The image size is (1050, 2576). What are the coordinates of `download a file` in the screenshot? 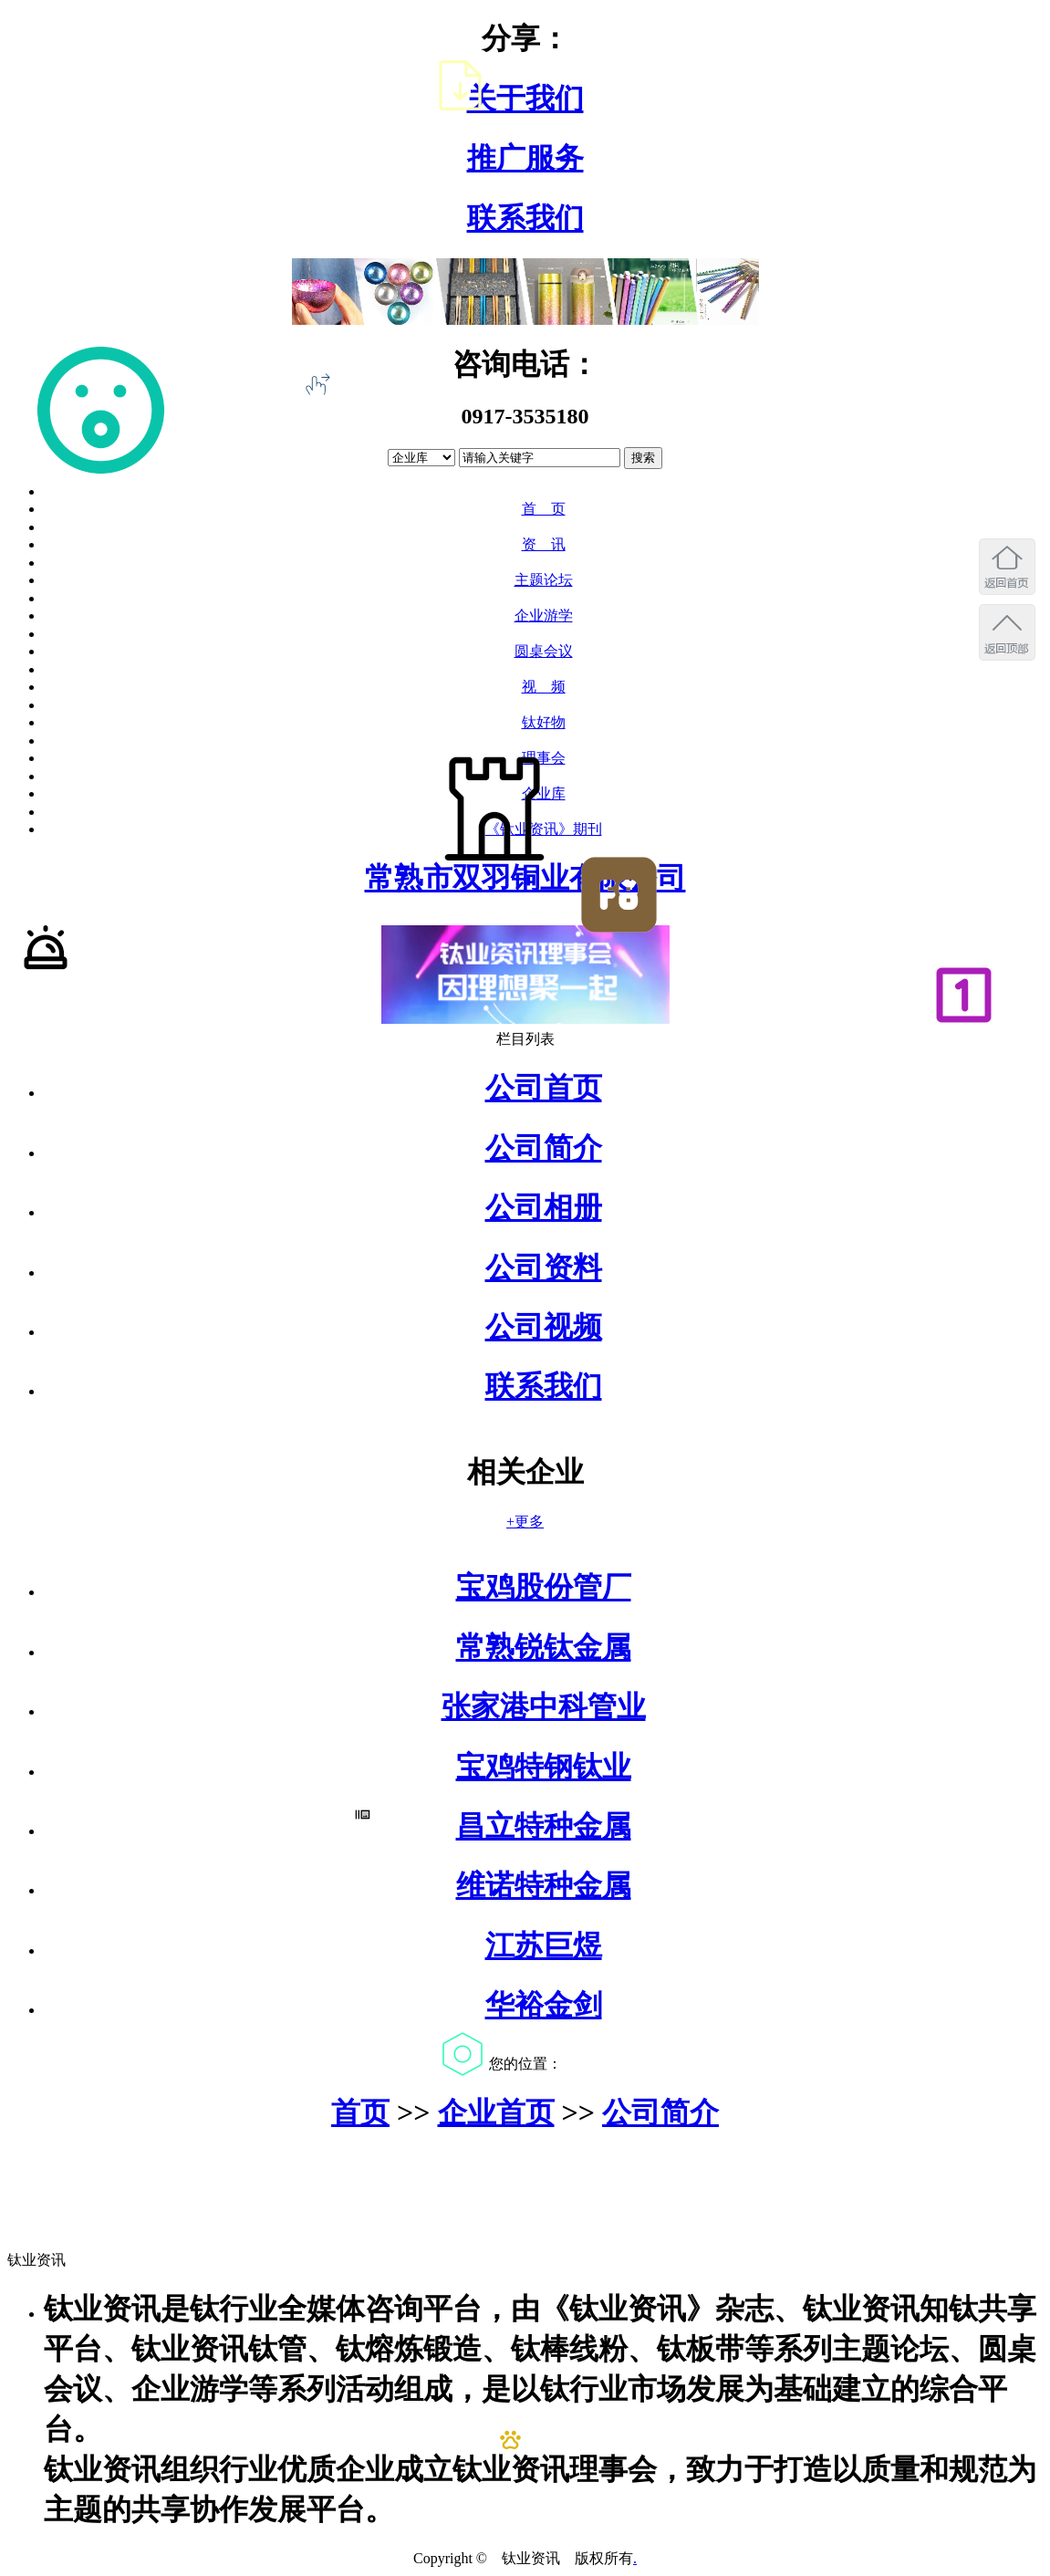 It's located at (460, 85).